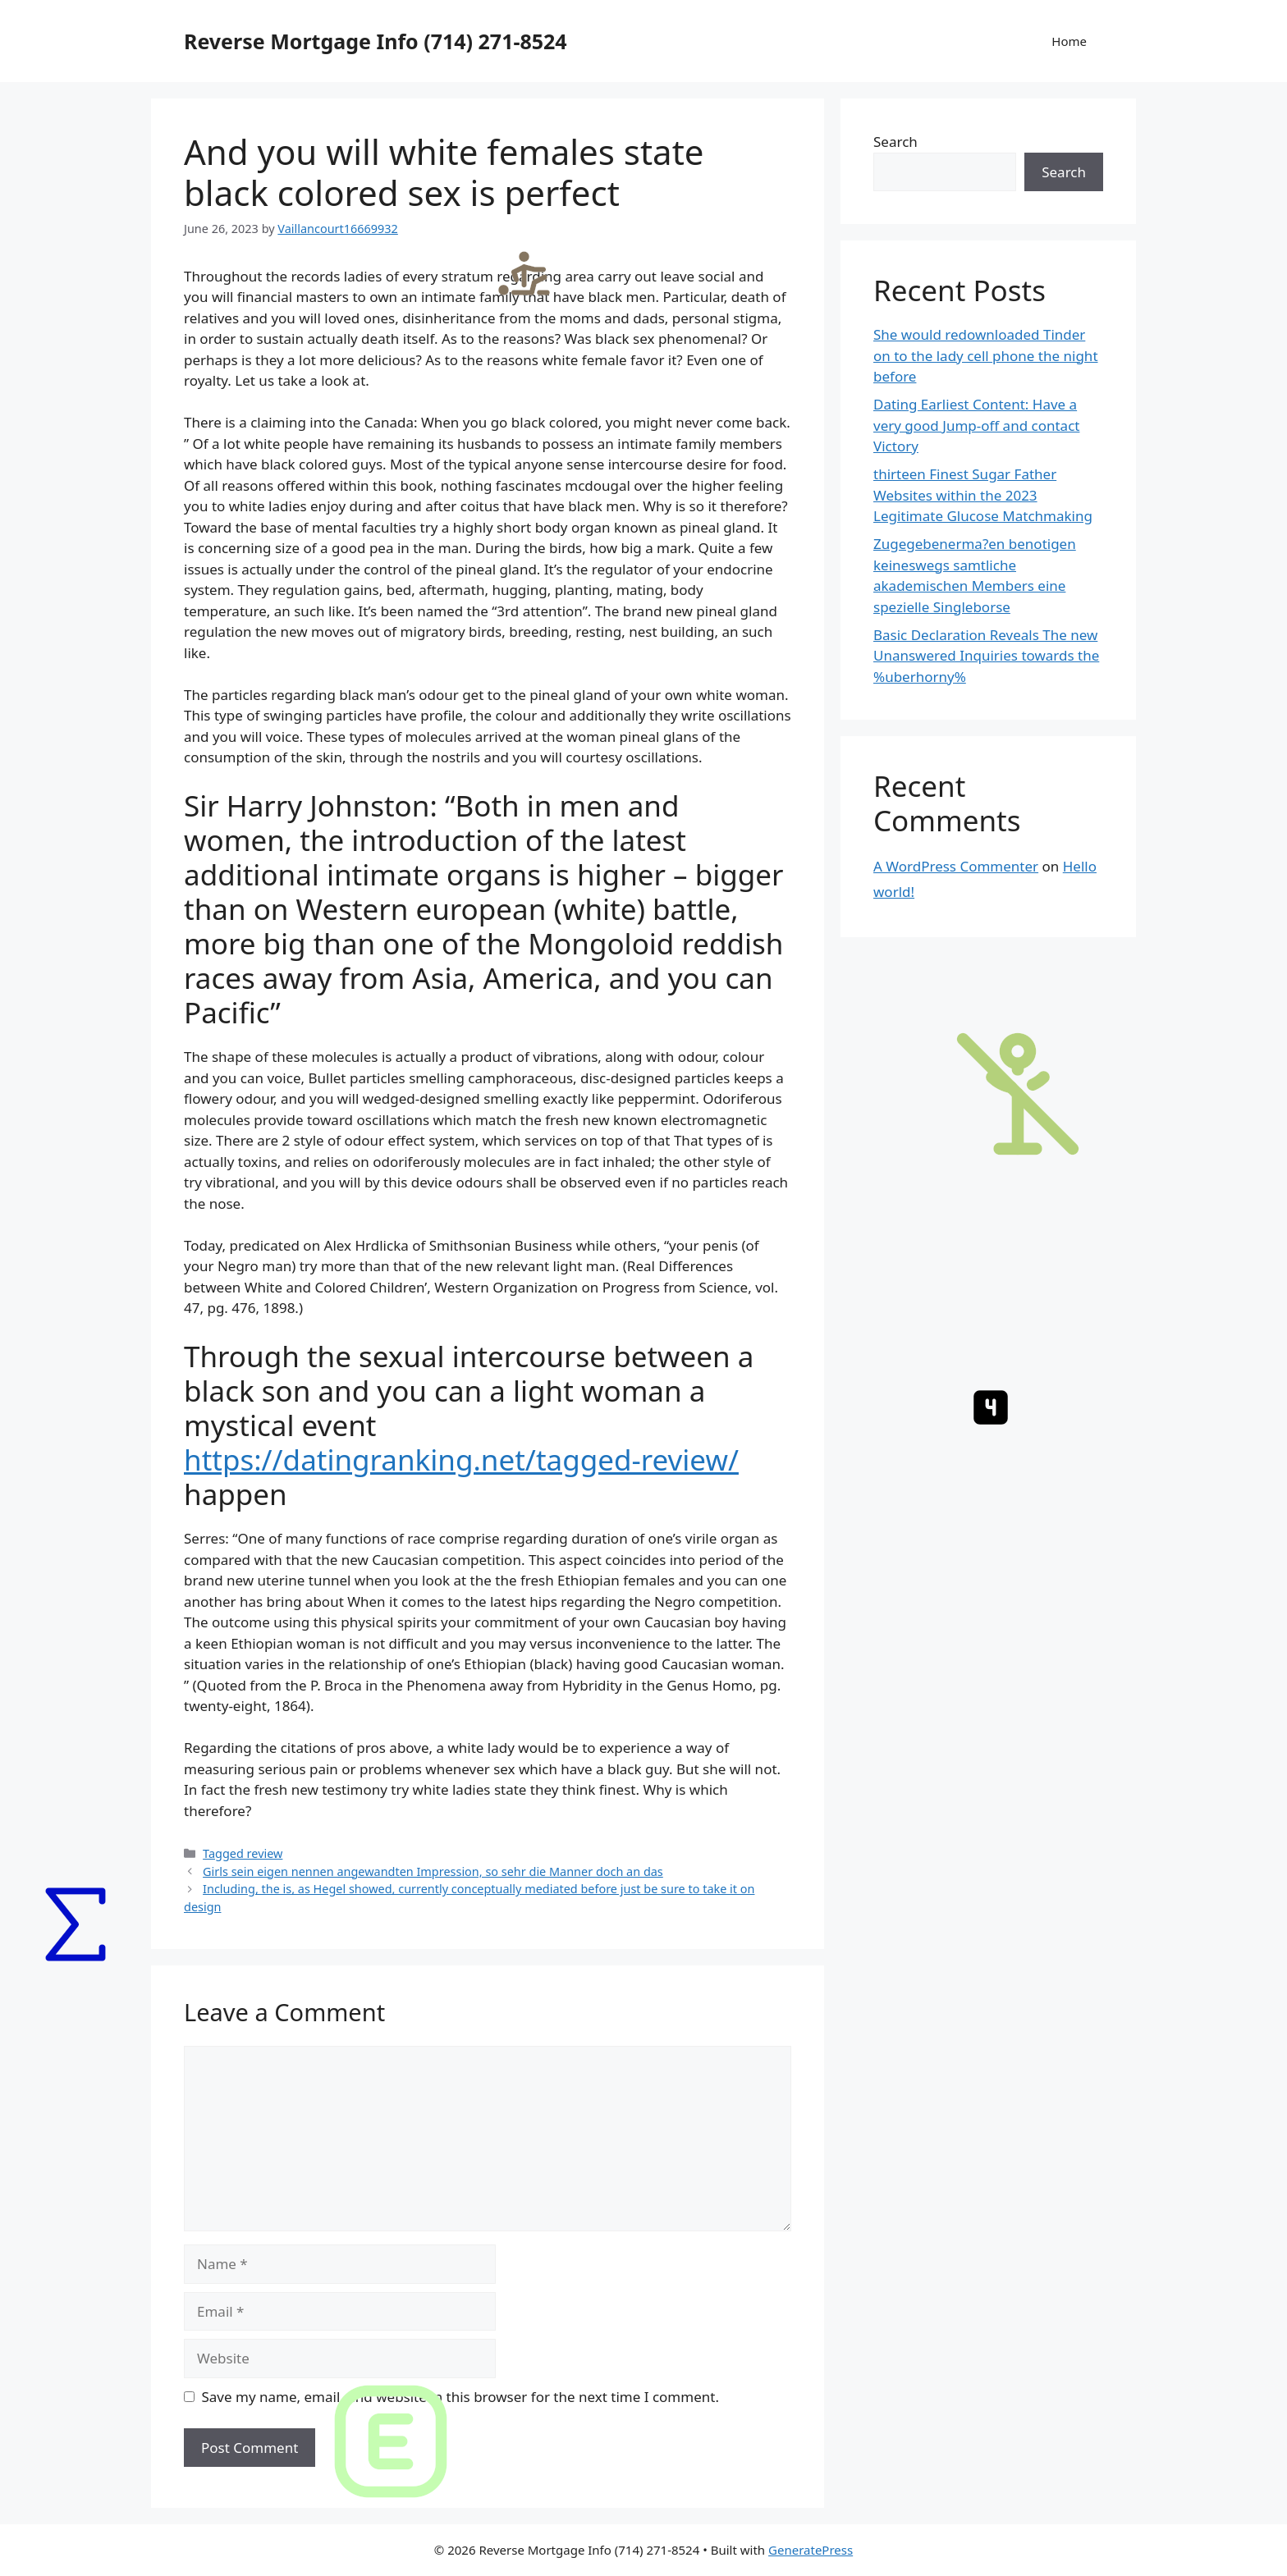  Describe the element at coordinates (1018, 1094) in the screenshot. I see `disable wardrobe or clothing display feature` at that location.